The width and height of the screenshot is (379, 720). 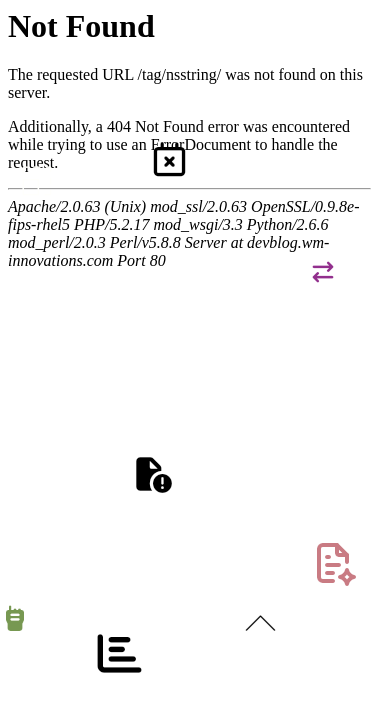 What do you see at coordinates (37, 181) in the screenshot?
I see `resize a window or element` at bounding box center [37, 181].